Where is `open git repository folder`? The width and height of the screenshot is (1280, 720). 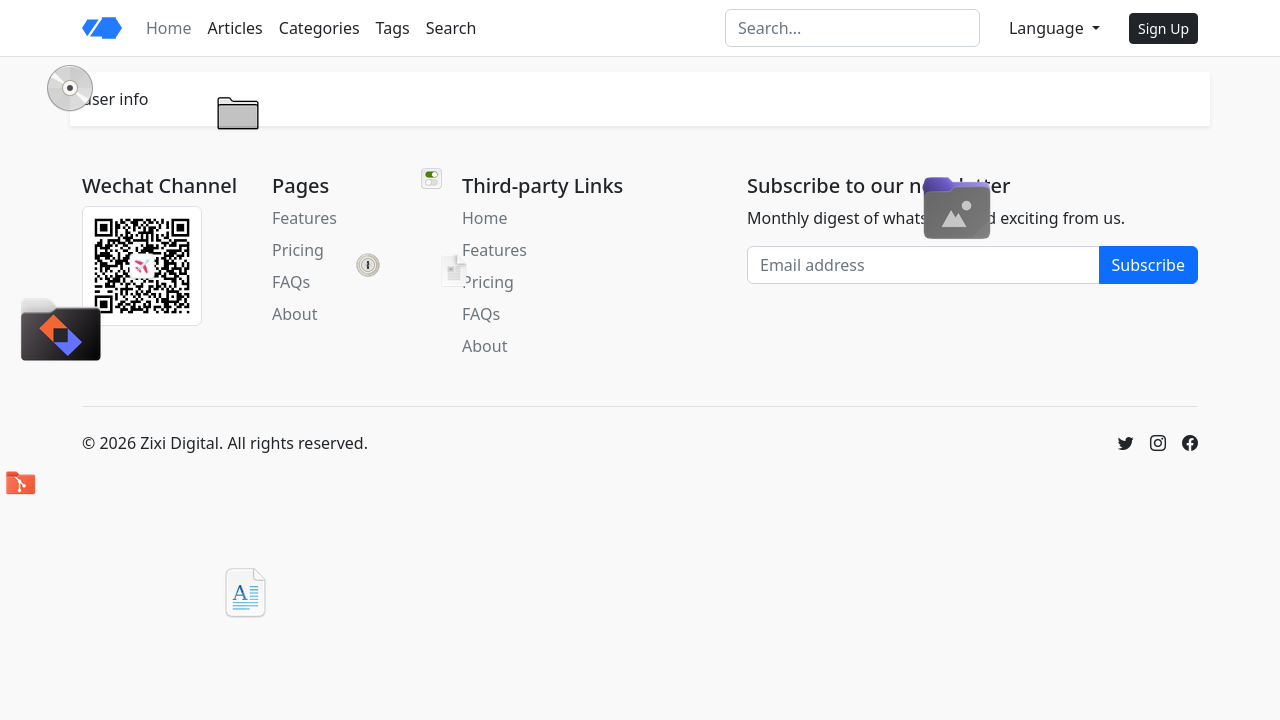
open git repository folder is located at coordinates (20, 483).